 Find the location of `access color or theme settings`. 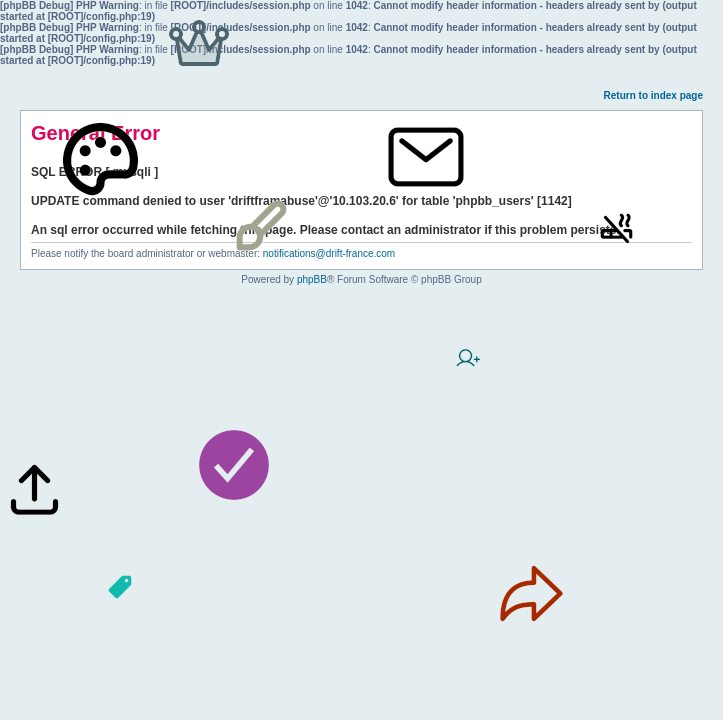

access color or theme settings is located at coordinates (100, 160).